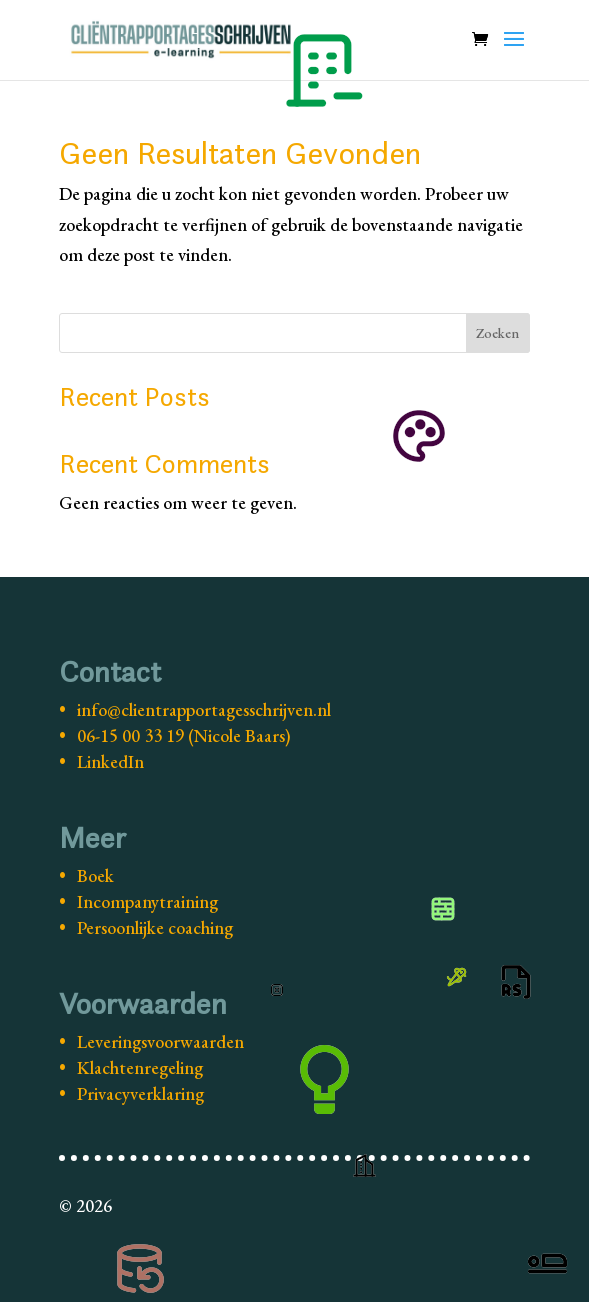 The width and height of the screenshot is (589, 1302). What do you see at coordinates (443, 909) in the screenshot?
I see `view wall or barrier settings` at bounding box center [443, 909].